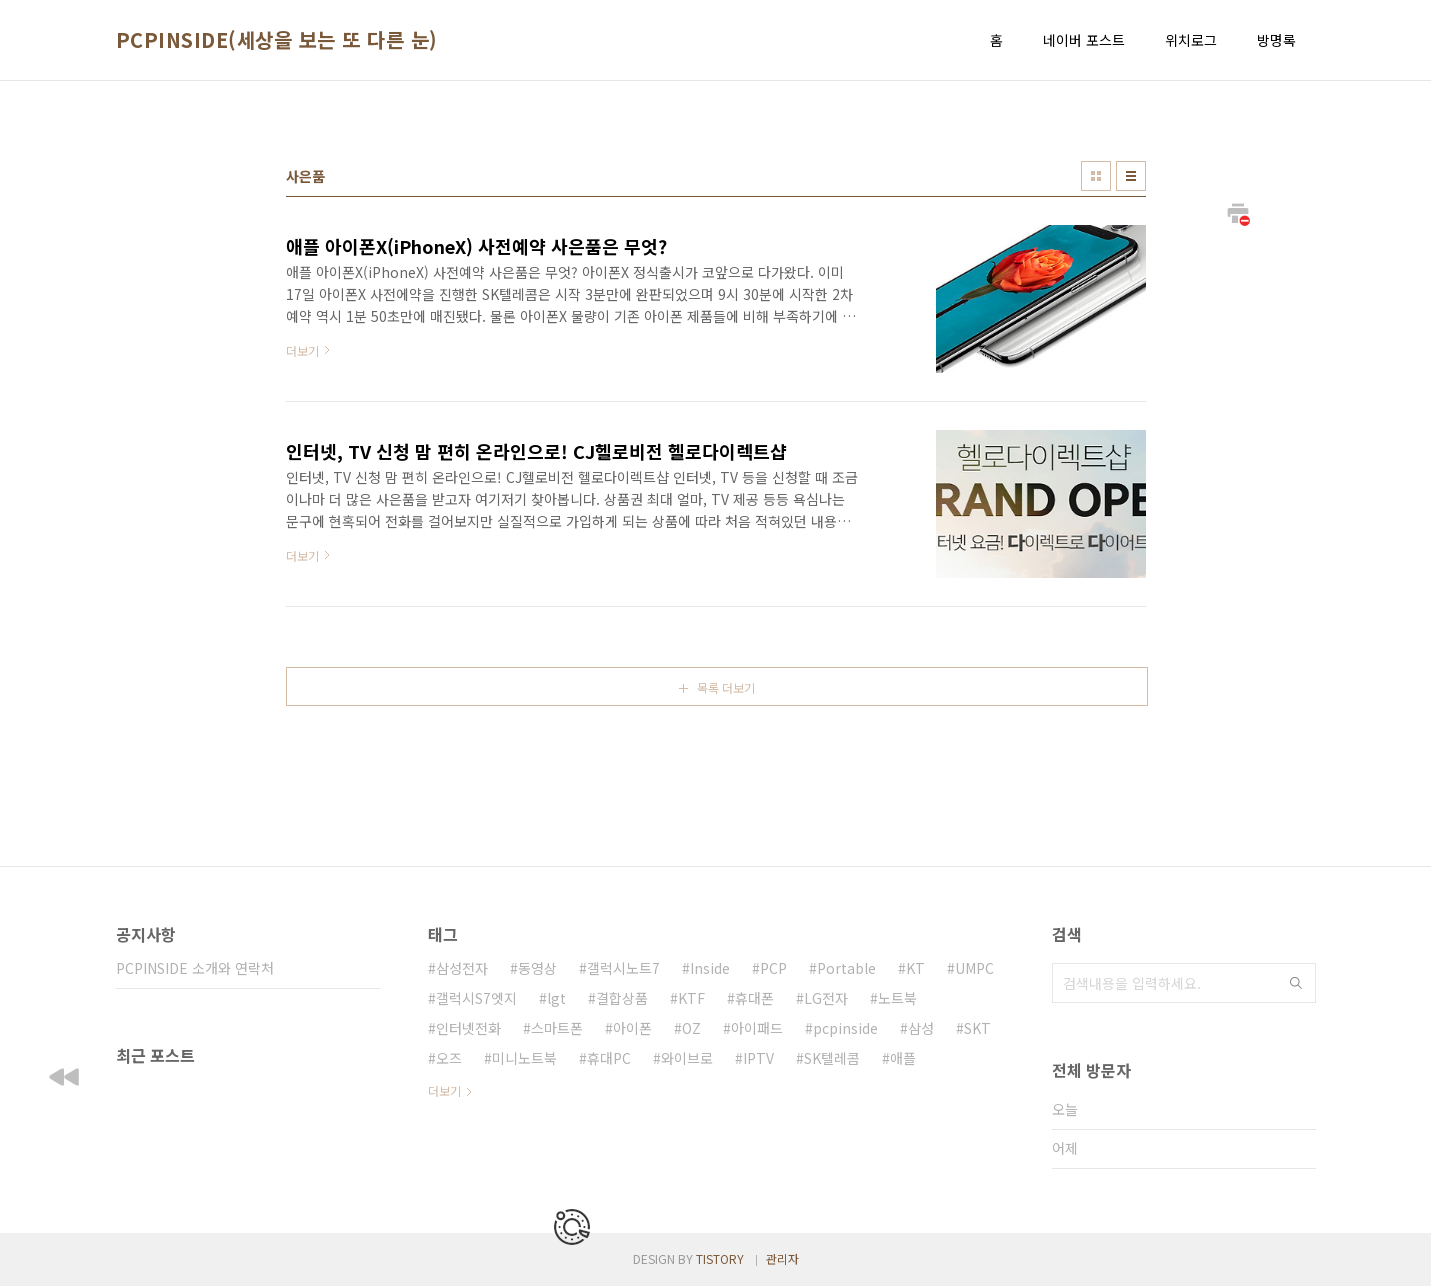 The width and height of the screenshot is (1431, 1286). Describe the element at coordinates (572, 1227) in the screenshot. I see `open revolt chat application` at that location.